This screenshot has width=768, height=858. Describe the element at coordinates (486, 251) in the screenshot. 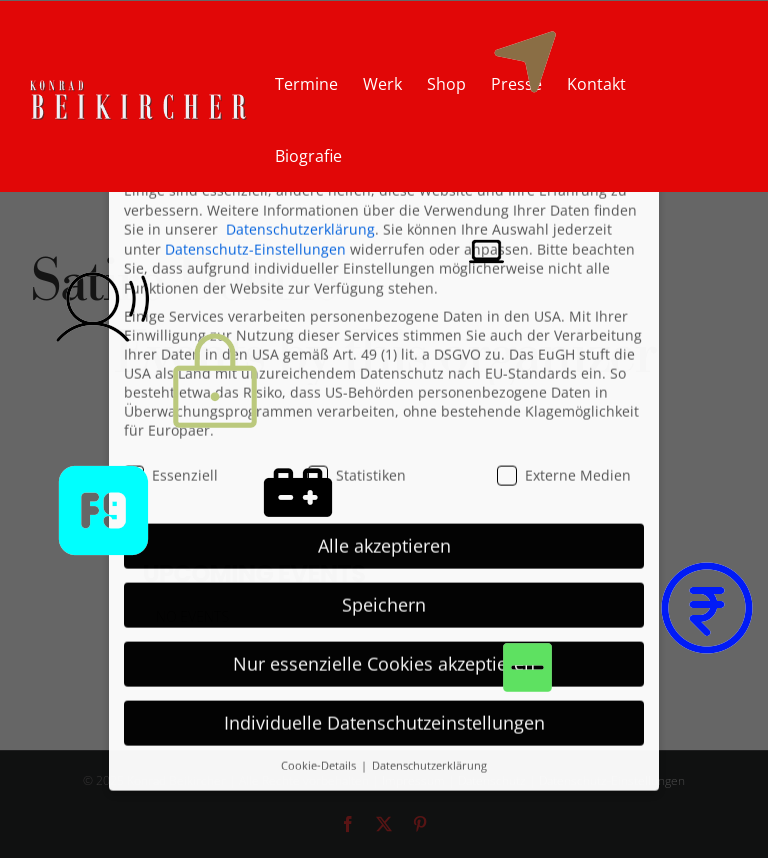

I see `access desktop or computer settings` at that location.